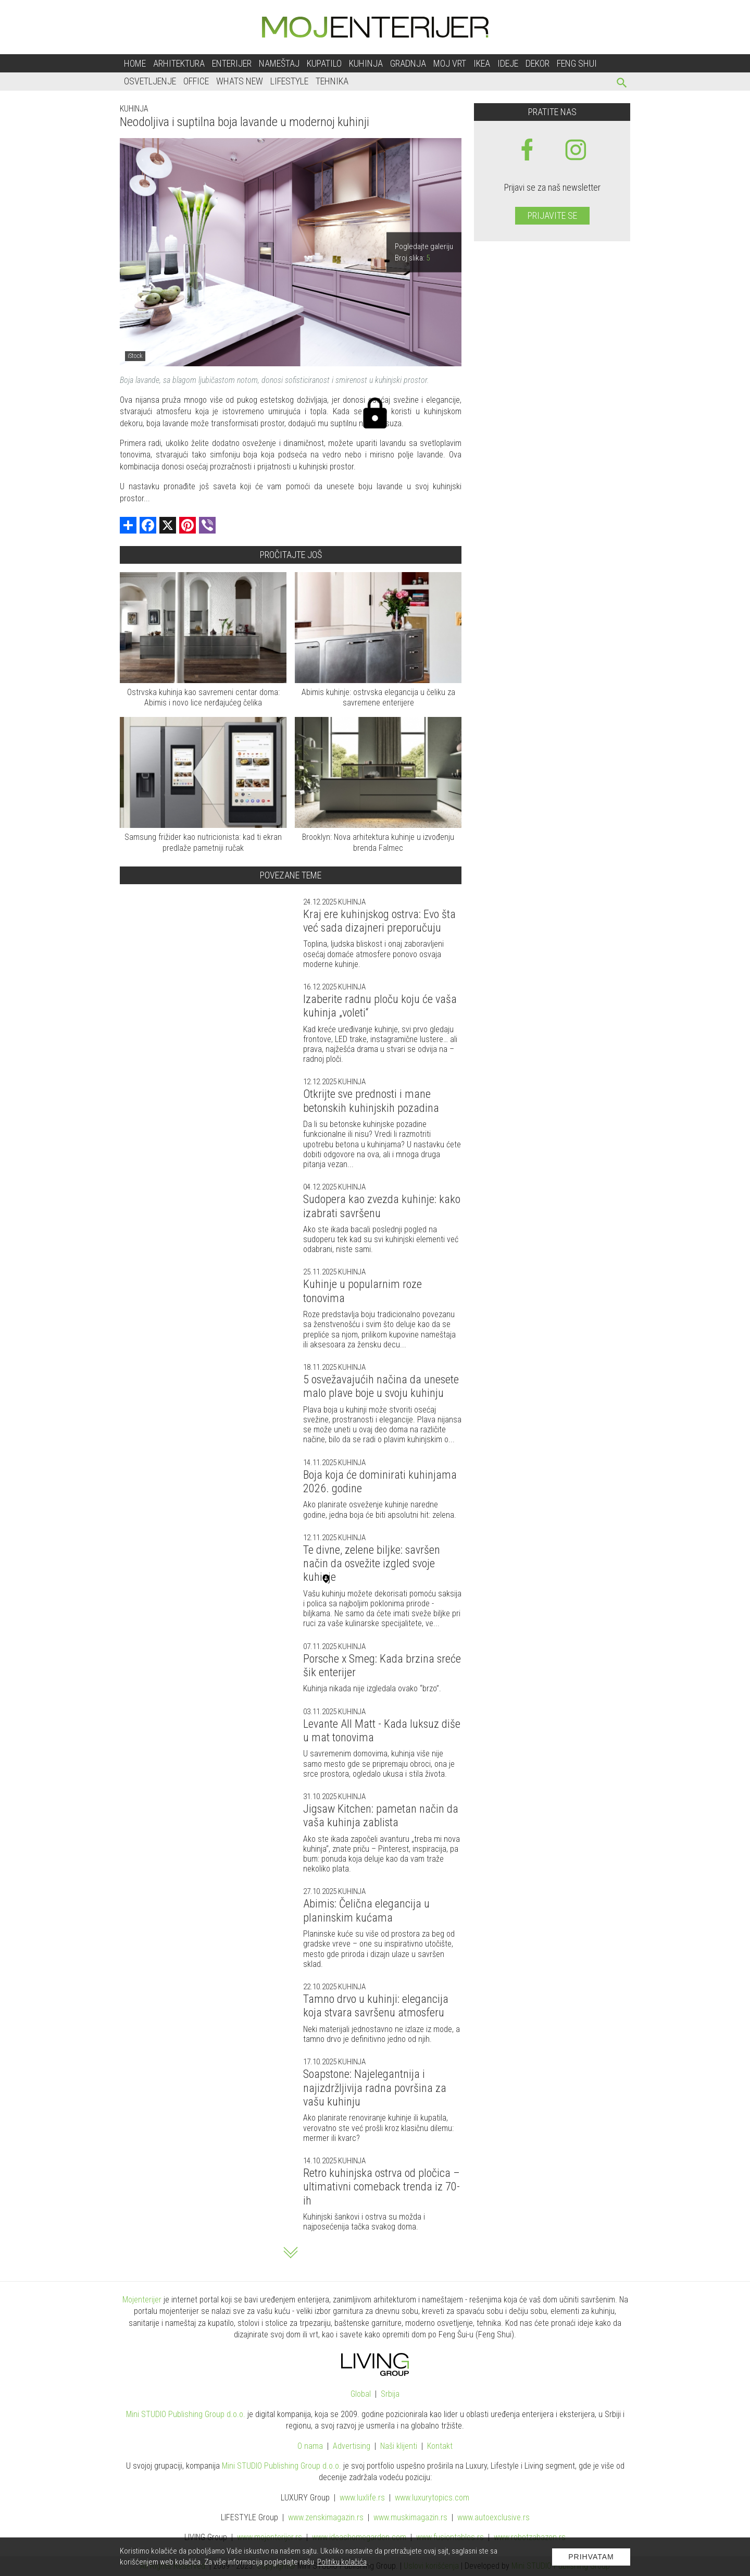 The height and width of the screenshot is (2576, 750). Describe the element at coordinates (375, 414) in the screenshot. I see `lock or secure this item` at that location.